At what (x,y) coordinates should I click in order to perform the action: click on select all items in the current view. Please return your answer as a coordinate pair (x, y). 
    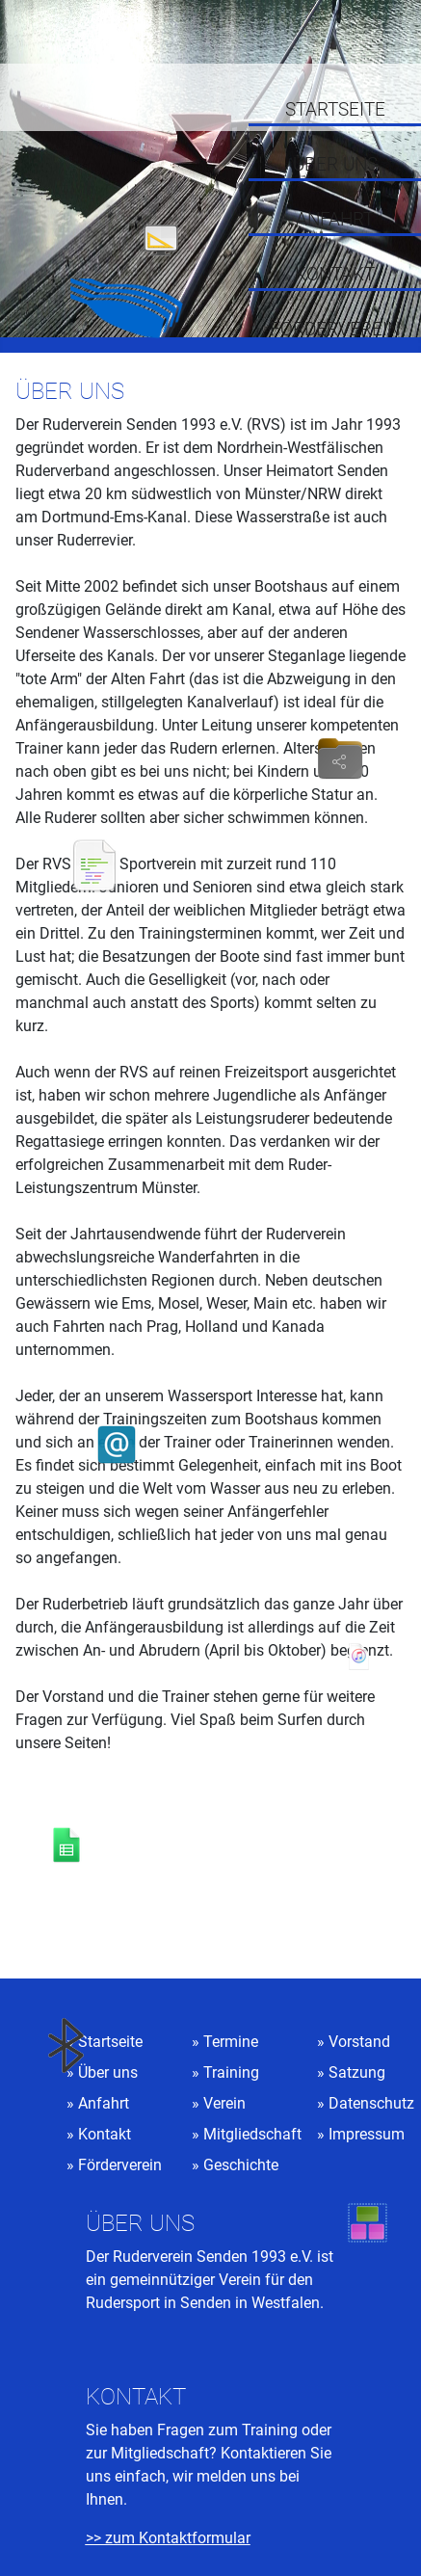
    Looking at the image, I should click on (367, 2222).